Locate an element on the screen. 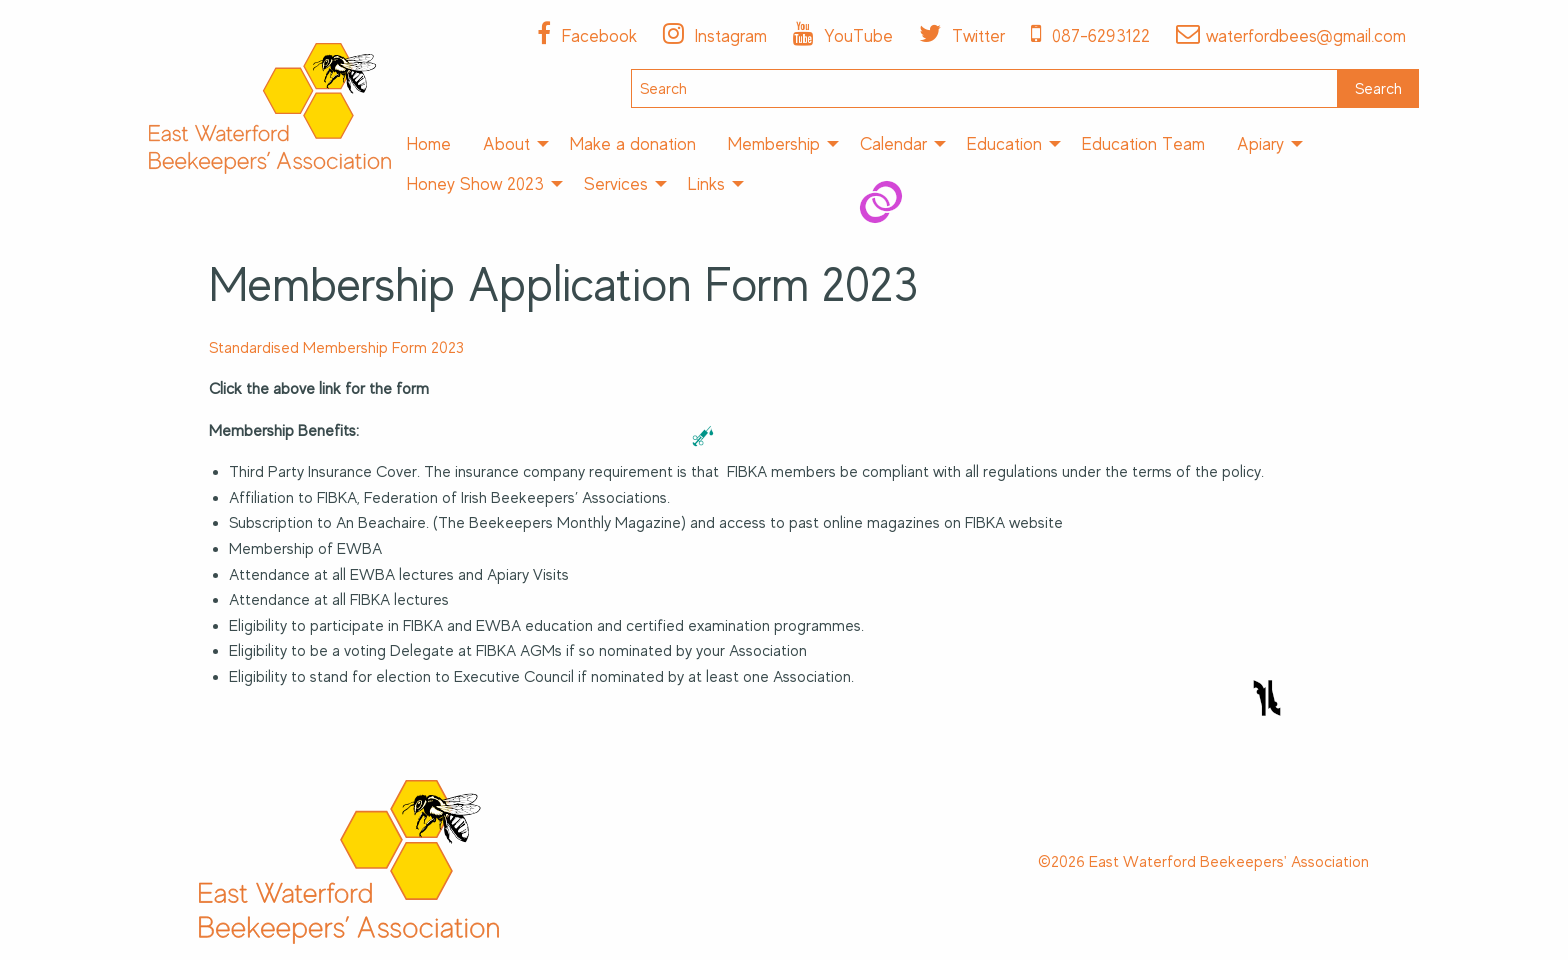 This screenshot has height=960, width=1568. view linked or connected accounts is located at coordinates (881, 202).